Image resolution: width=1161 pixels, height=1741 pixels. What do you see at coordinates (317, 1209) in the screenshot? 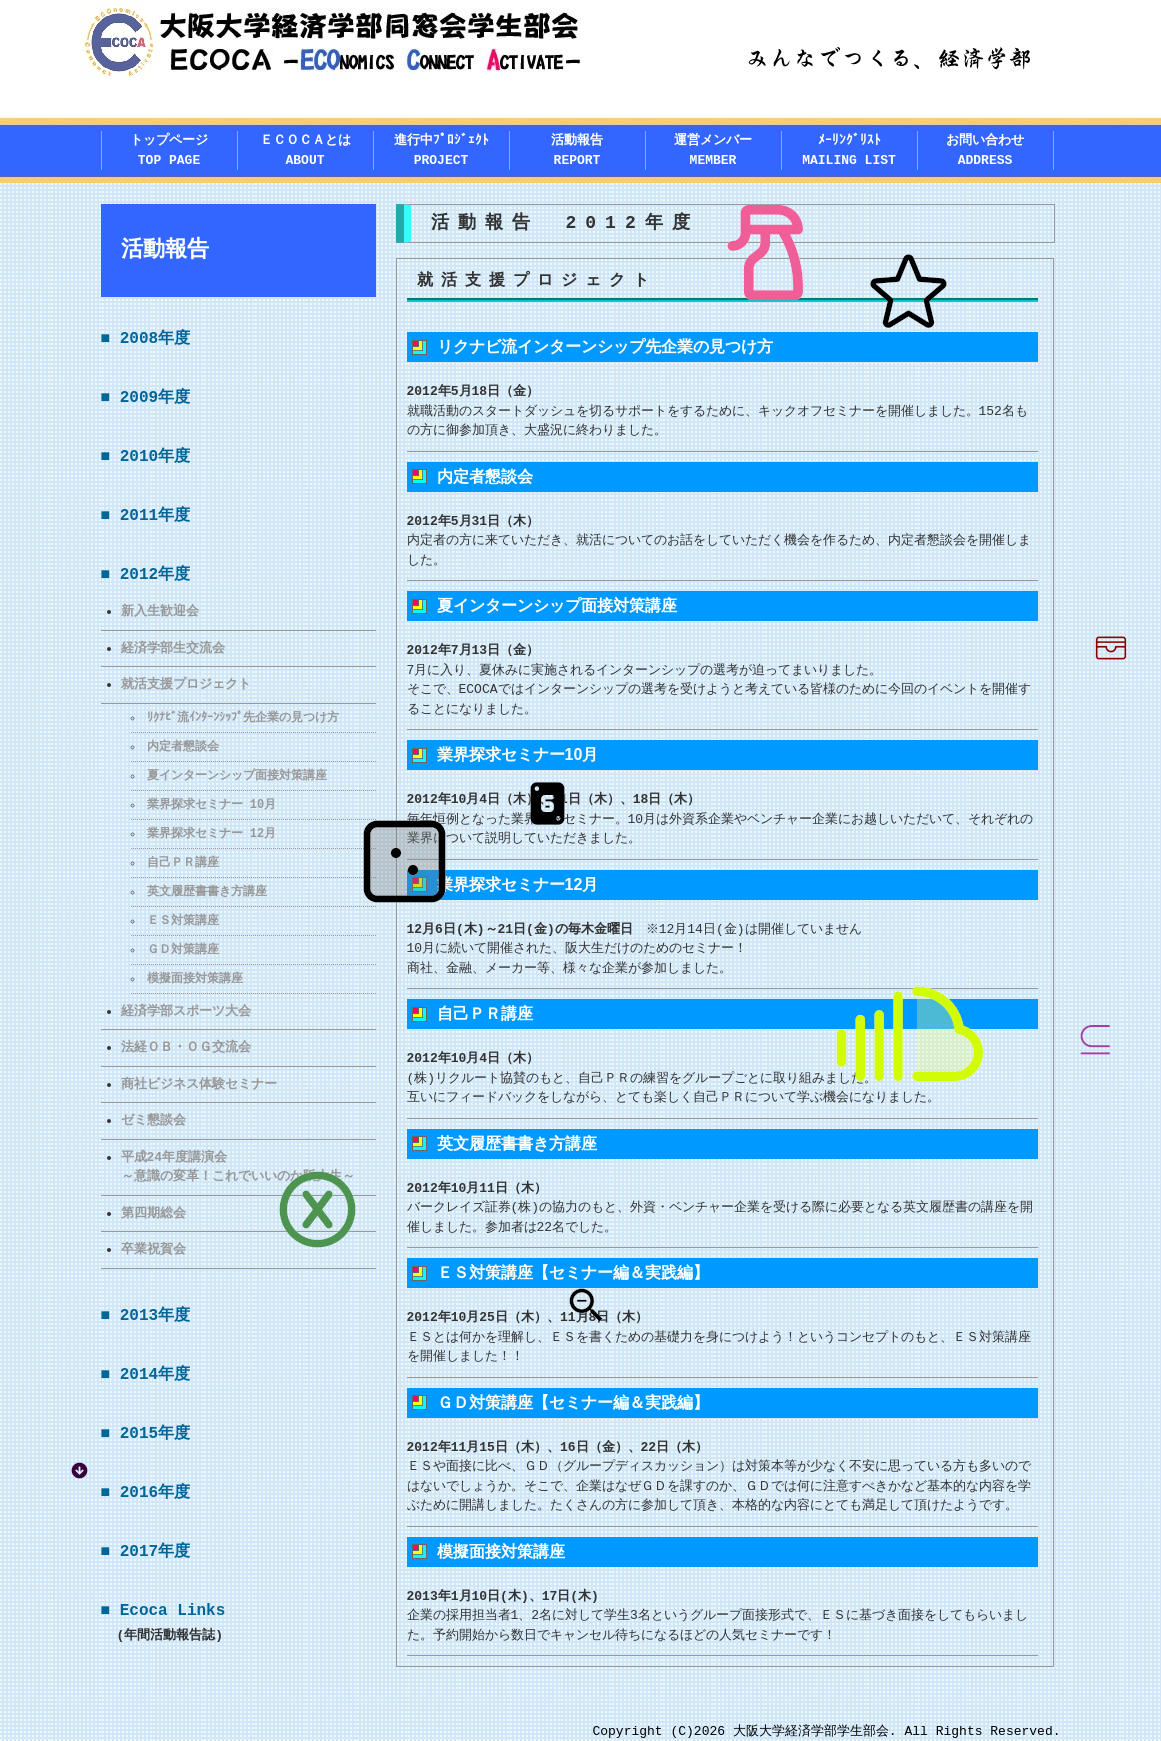
I see `xbox x button indicator` at bounding box center [317, 1209].